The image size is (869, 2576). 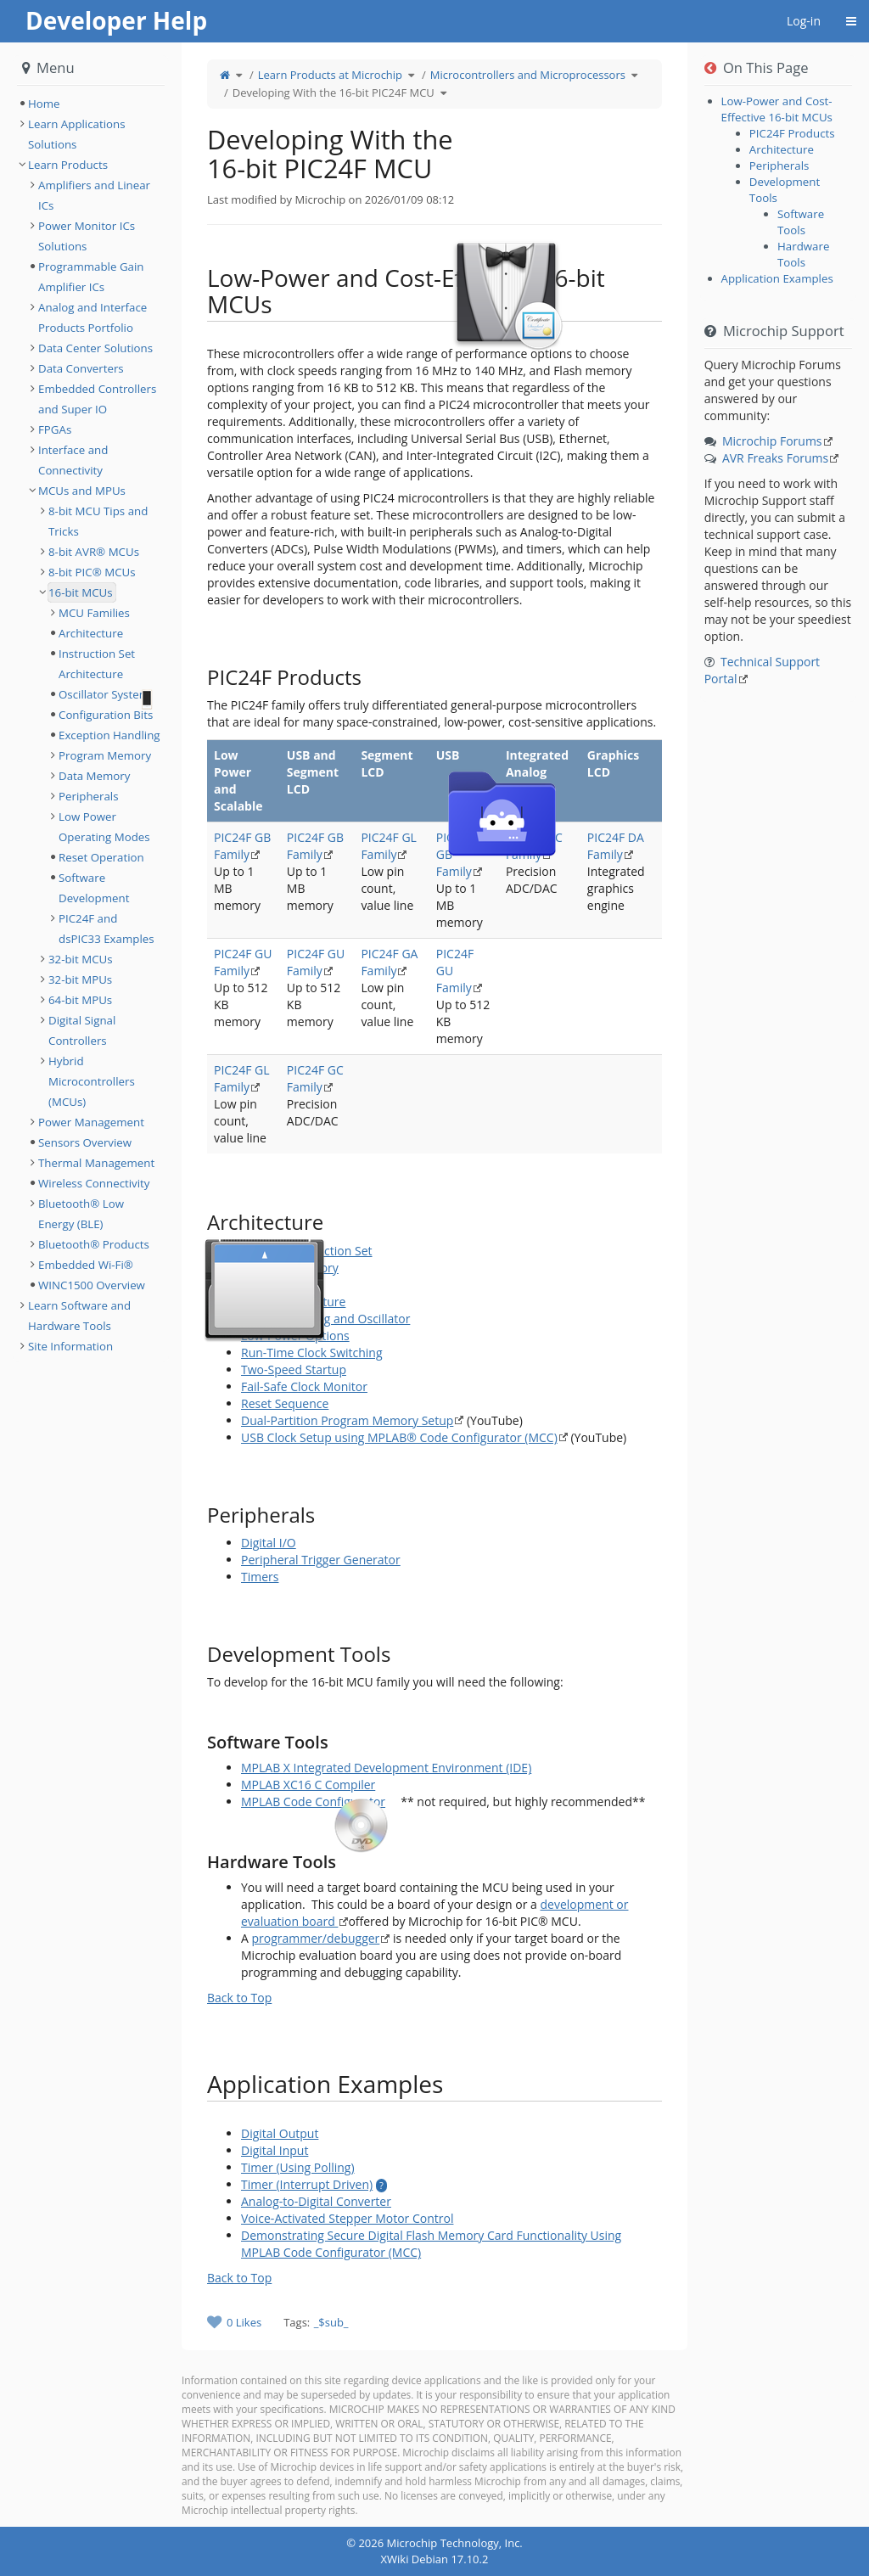 What do you see at coordinates (502, 817) in the screenshot?
I see `open folder containing discord bot files` at bounding box center [502, 817].